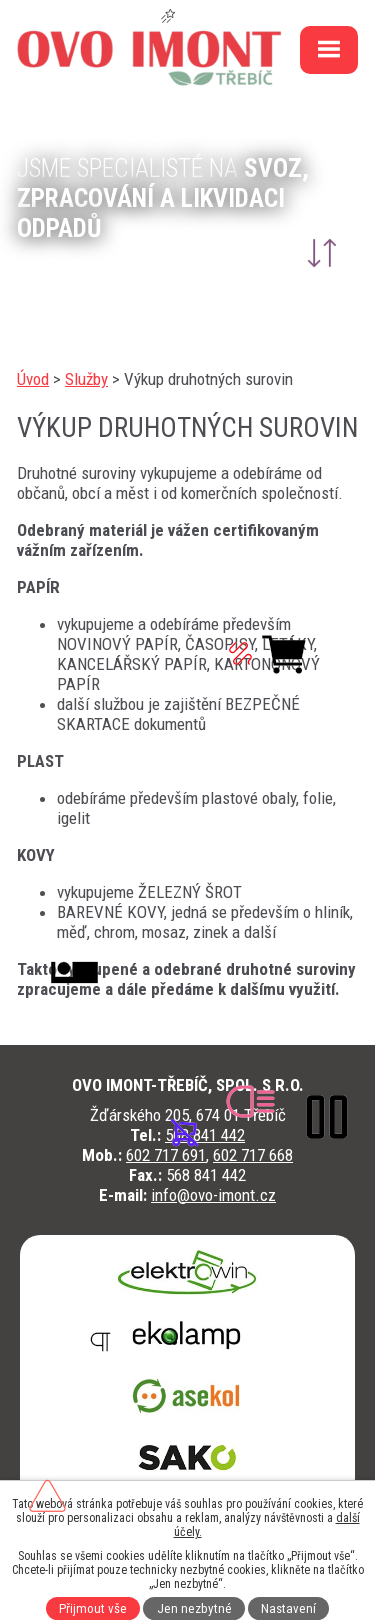 The width and height of the screenshot is (375, 1622). Describe the element at coordinates (101, 1342) in the screenshot. I see `toggle paragraph formatting` at that location.